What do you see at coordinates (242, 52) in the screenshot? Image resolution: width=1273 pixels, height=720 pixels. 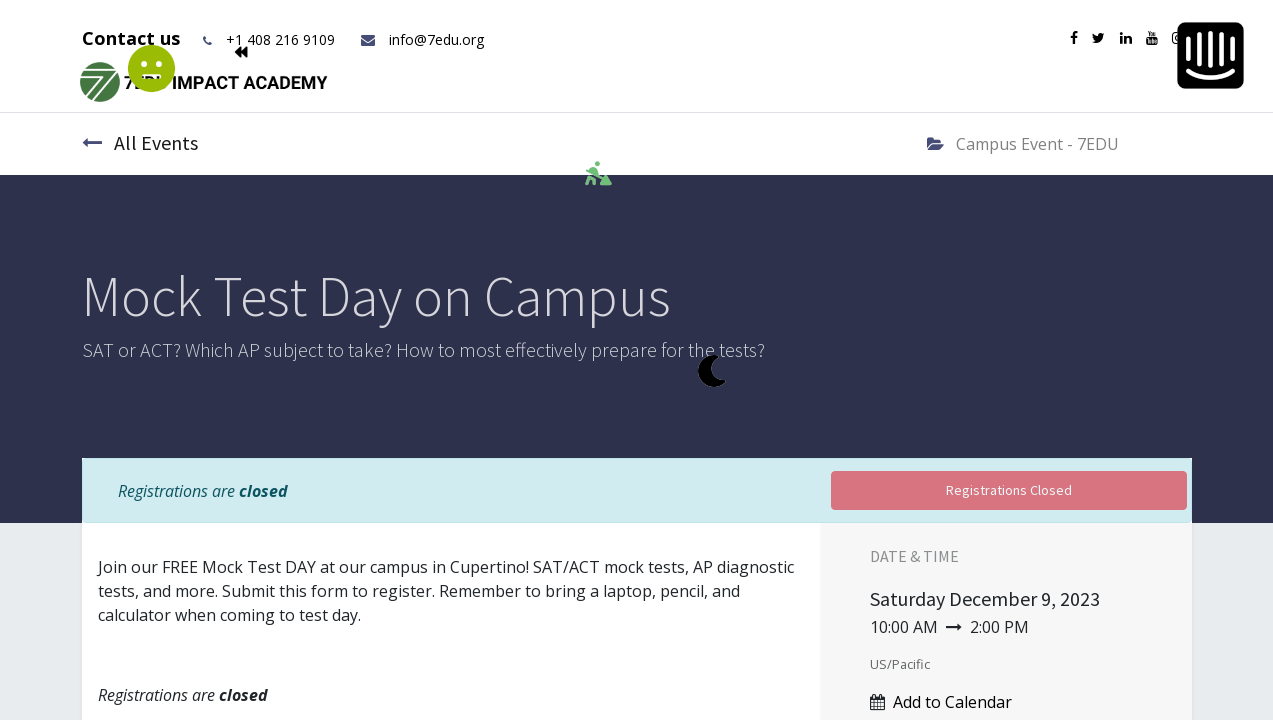 I see `skip to previous track` at bounding box center [242, 52].